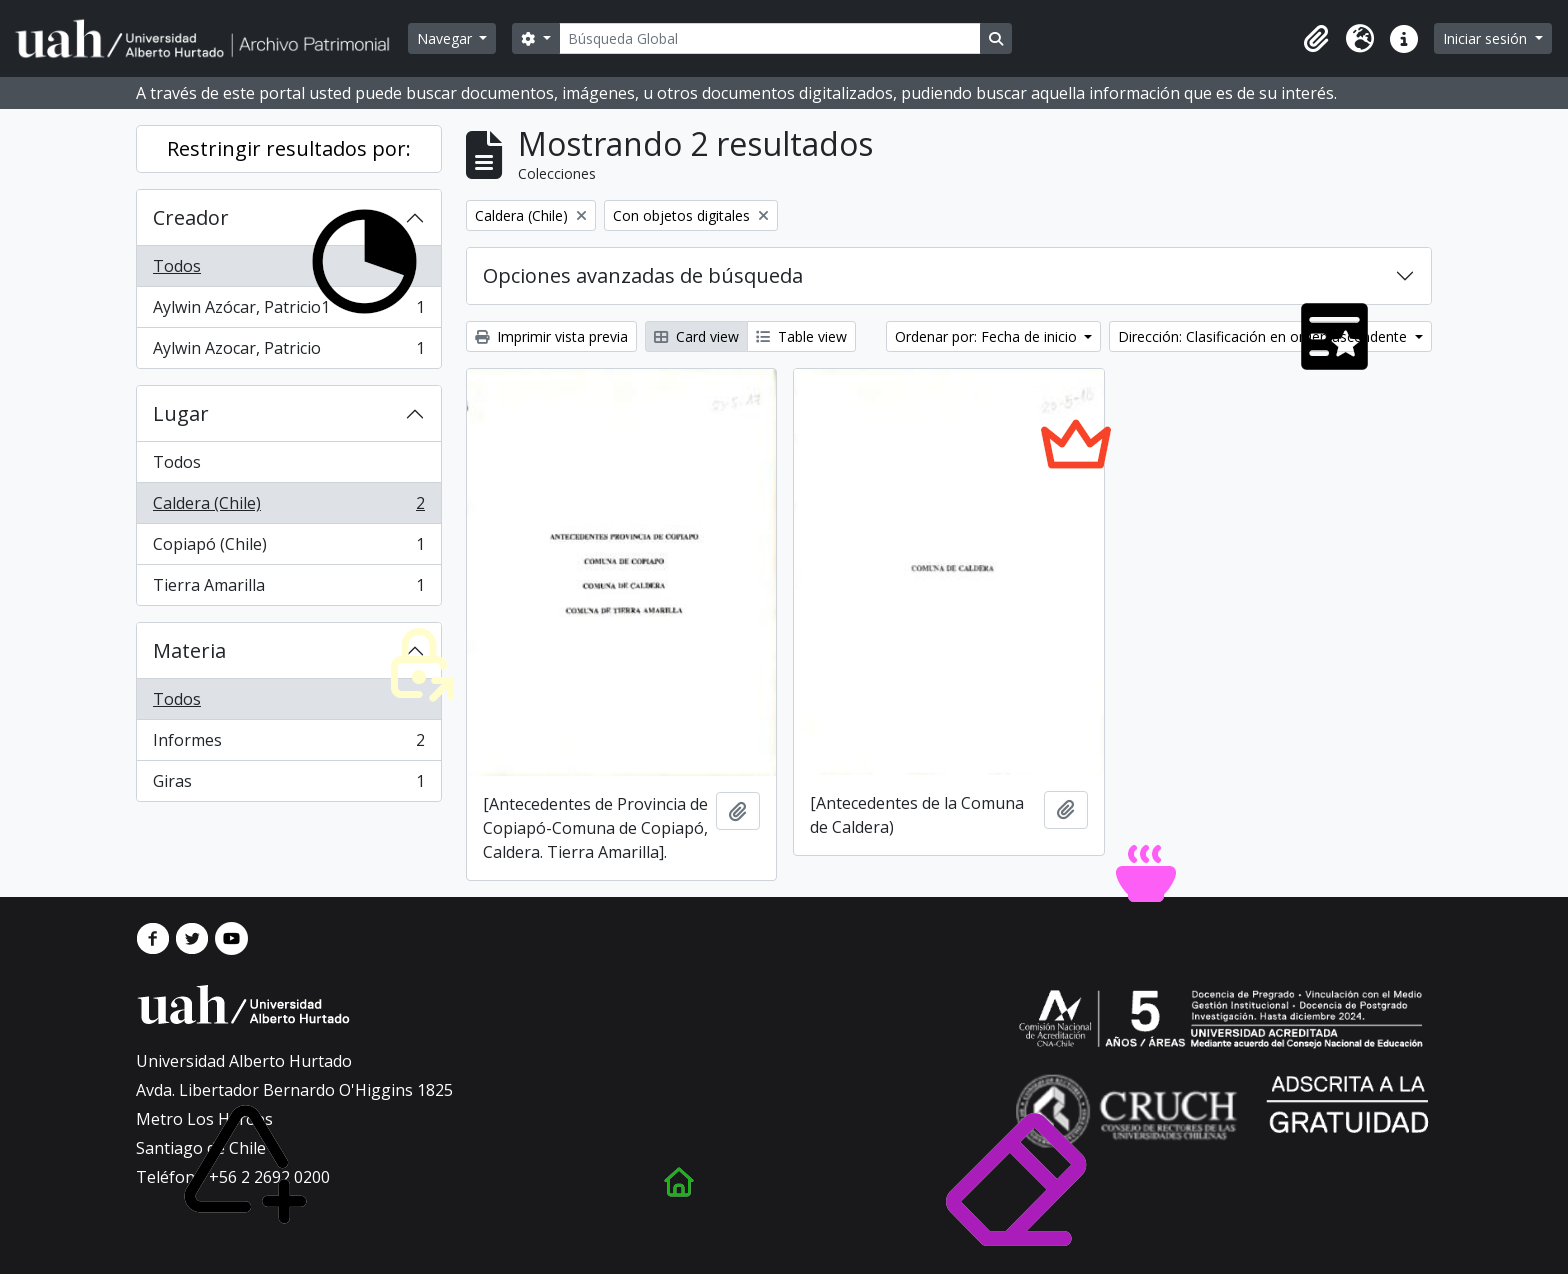  Describe the element at coordinates (419, 663) in the screenshot. I see `share secure content with others` at that location.